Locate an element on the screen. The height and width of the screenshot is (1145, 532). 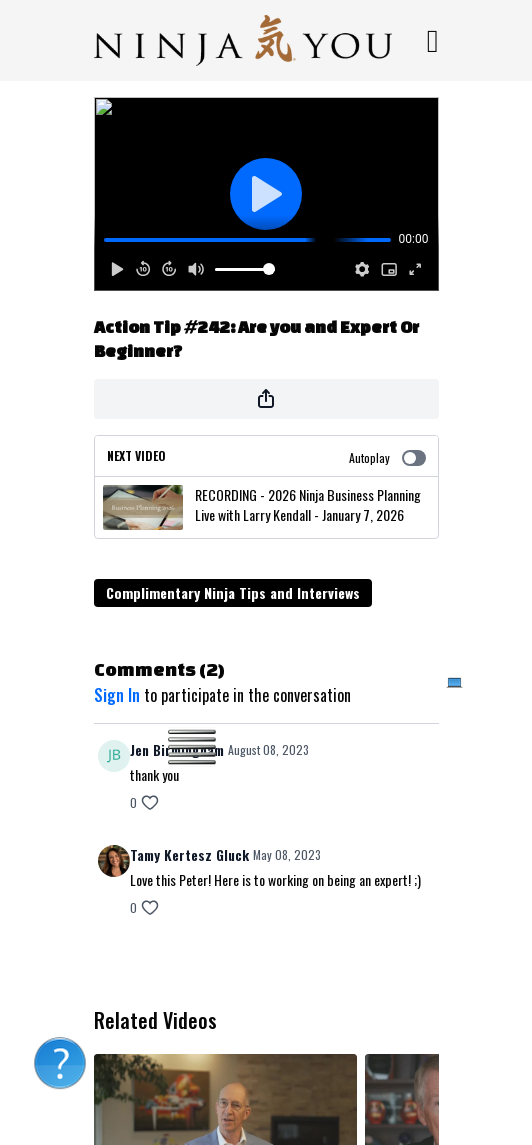
macbook air device icon in system preferences is located at coordinates (454, 681).